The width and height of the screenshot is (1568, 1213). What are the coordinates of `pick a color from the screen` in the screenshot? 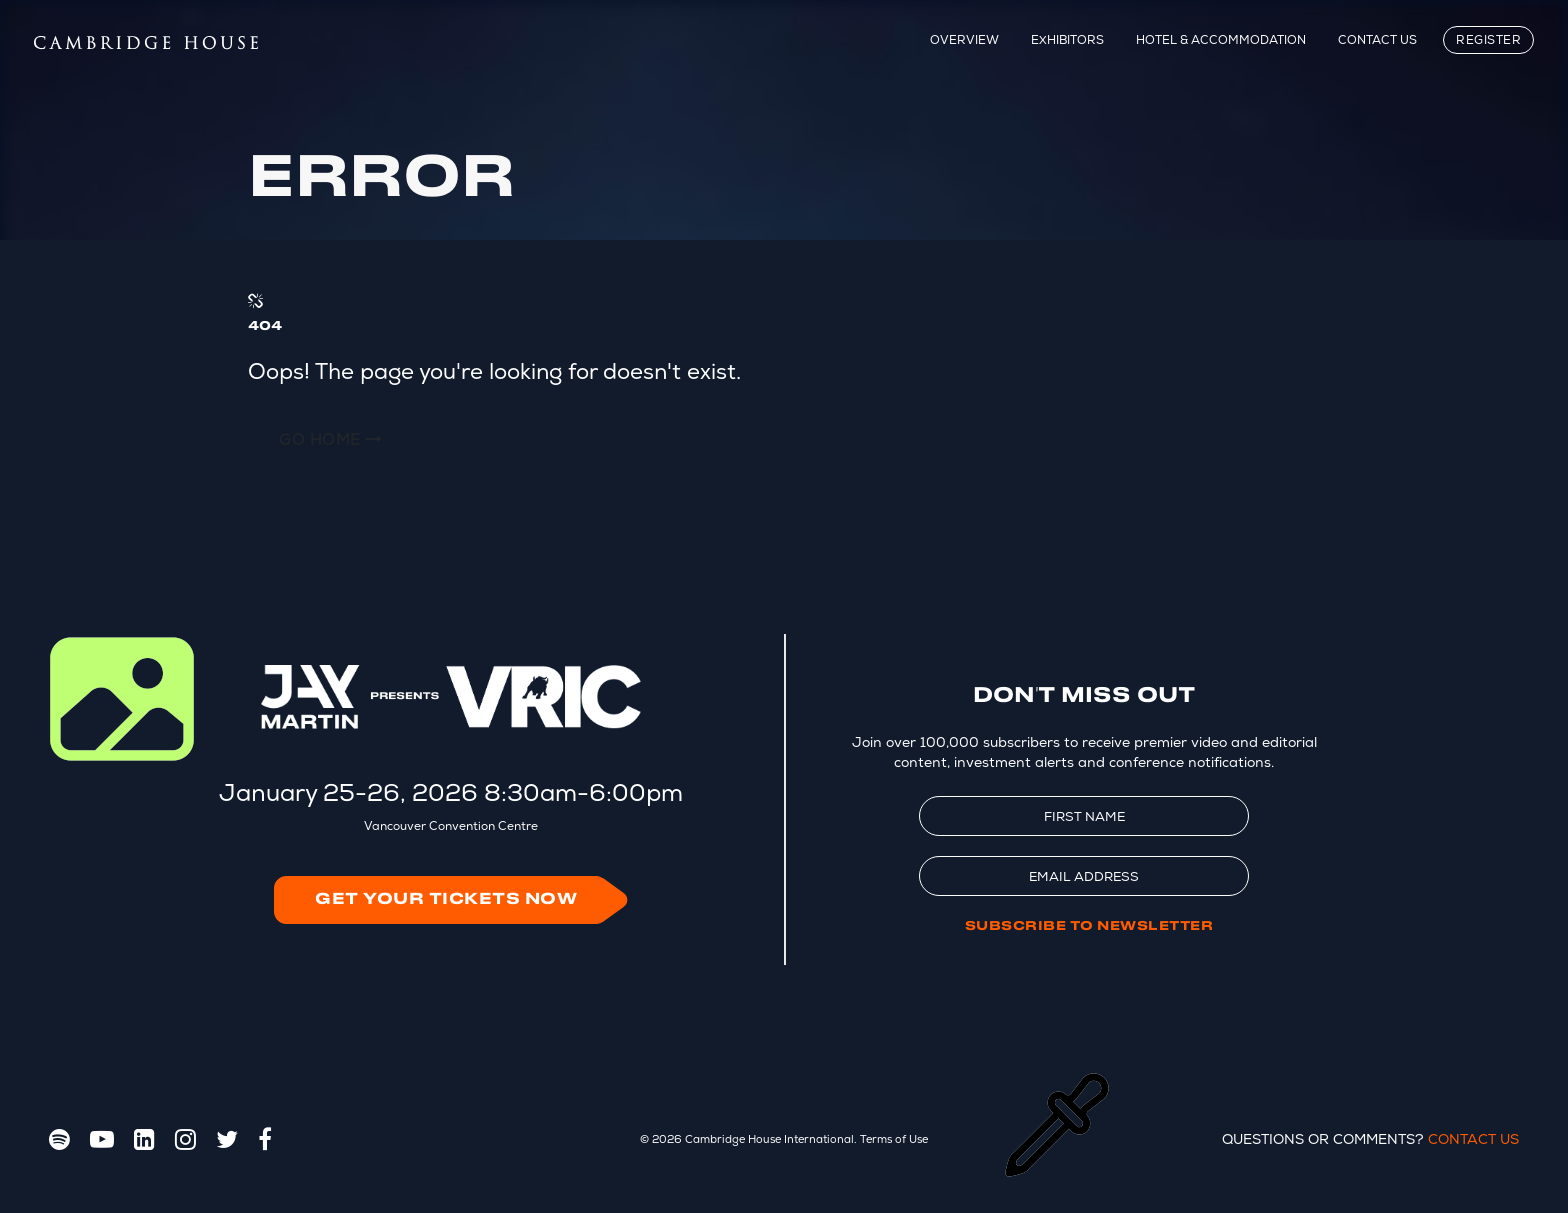 It's located at (1057, 1125).